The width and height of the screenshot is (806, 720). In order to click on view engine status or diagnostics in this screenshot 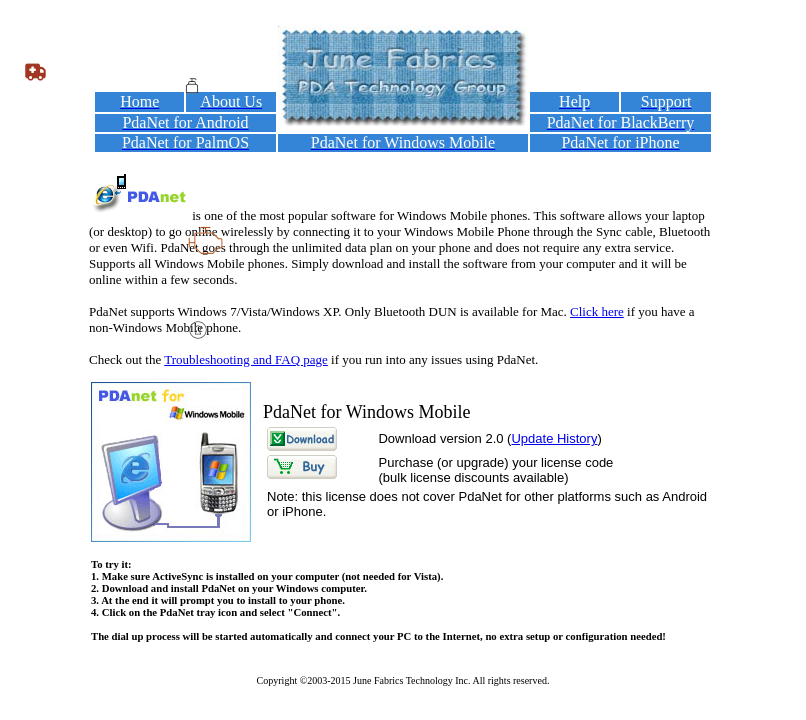, I will do `click(205, 241)`.